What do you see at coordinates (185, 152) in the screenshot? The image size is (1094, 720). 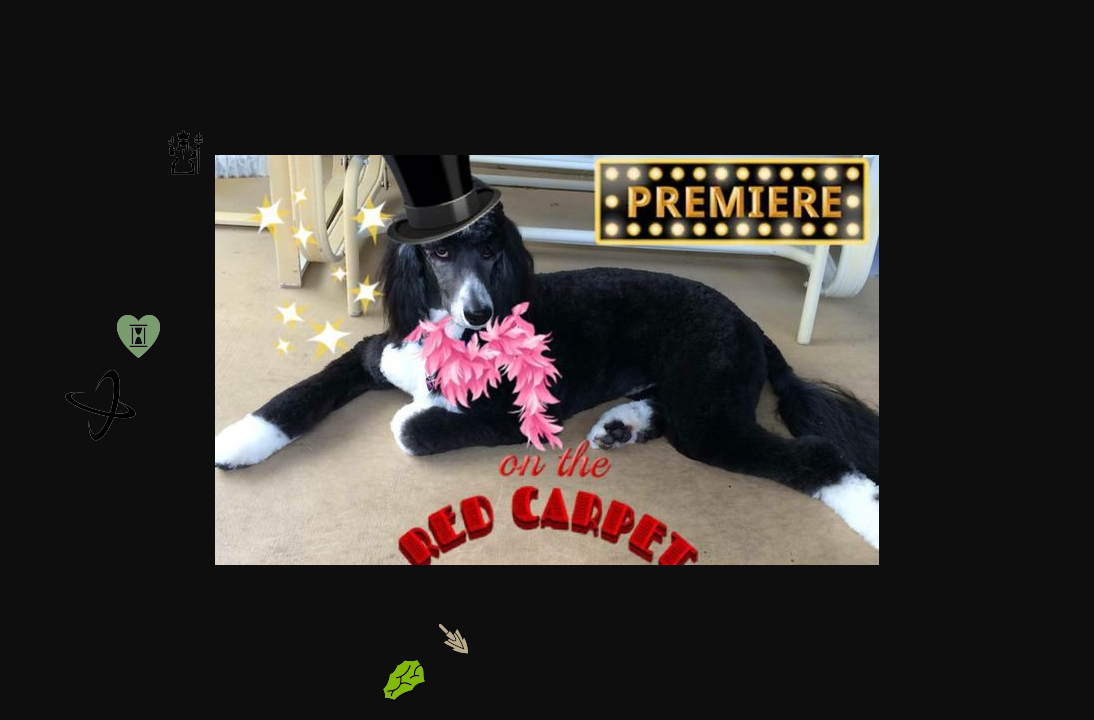 I see `view the hierophant tarot card` at bounding box center [185, 152].